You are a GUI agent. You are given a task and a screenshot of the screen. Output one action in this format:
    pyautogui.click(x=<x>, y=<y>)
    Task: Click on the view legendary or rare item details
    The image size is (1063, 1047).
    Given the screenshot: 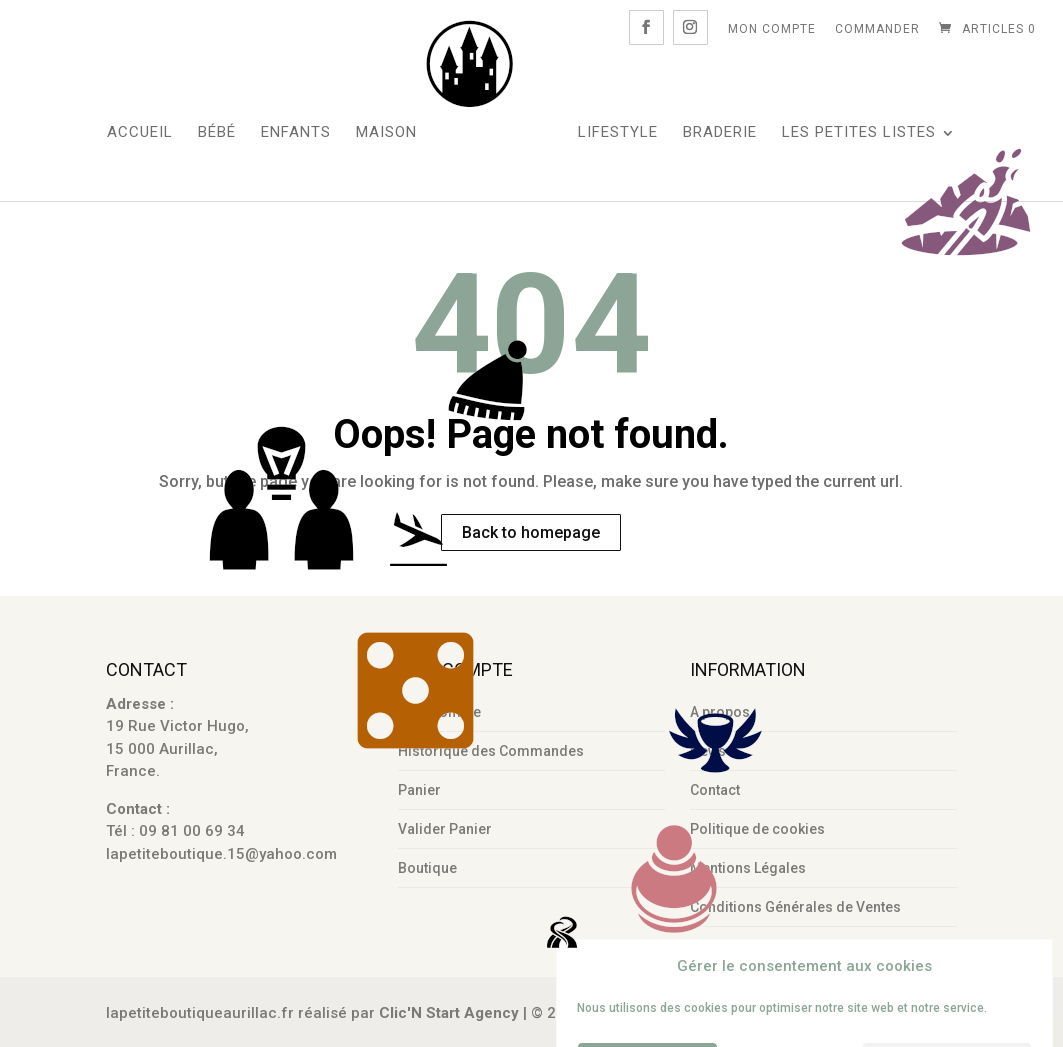 What is the action you would take?
    pyautogui.click(x=715, y=738)
    